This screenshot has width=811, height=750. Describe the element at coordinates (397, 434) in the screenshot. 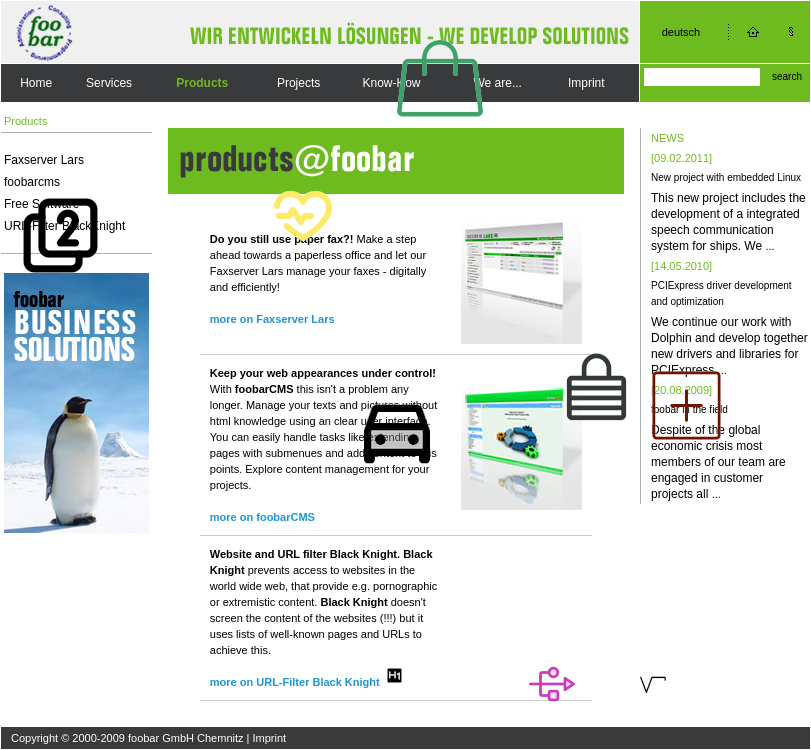

I see `time to leave reminder for your commute` at that location.